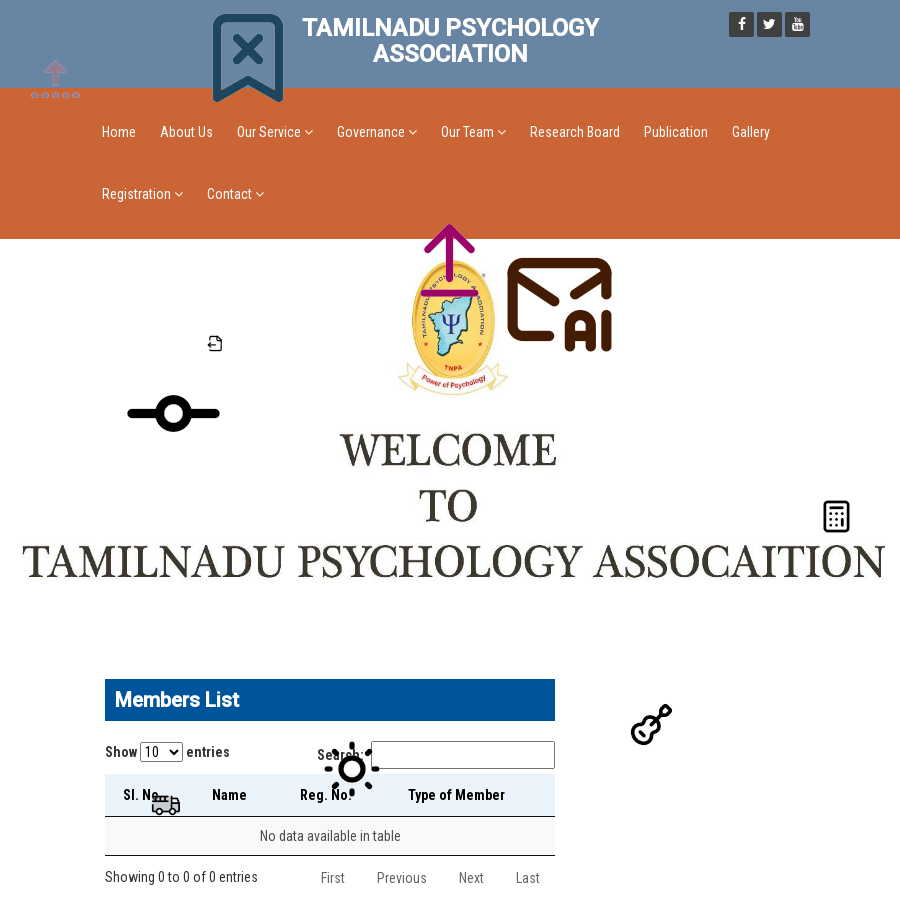 The image size is (900, 917). I want to click on open the calculator app, so click(836, 516).